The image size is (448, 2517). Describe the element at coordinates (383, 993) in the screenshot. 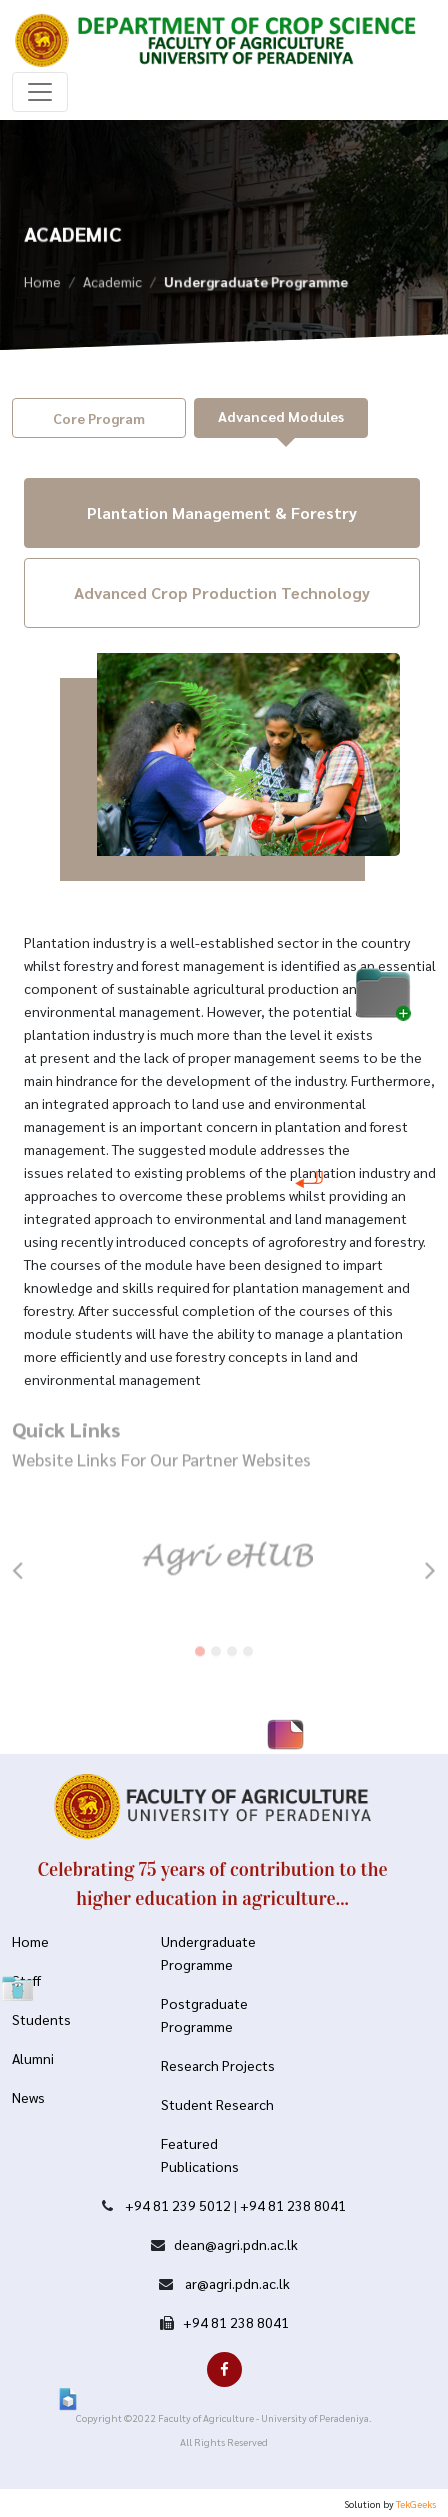

I see `create a new folder` at that location.